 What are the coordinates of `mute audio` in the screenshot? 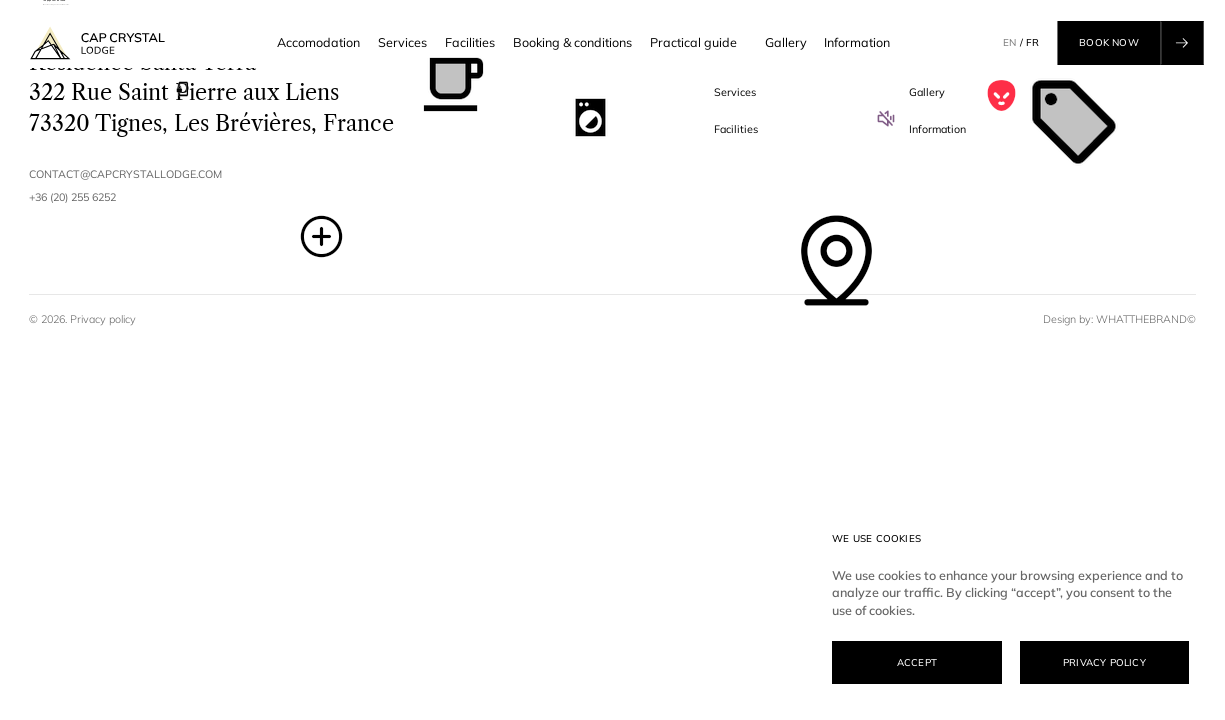 It's located at (885, 118).